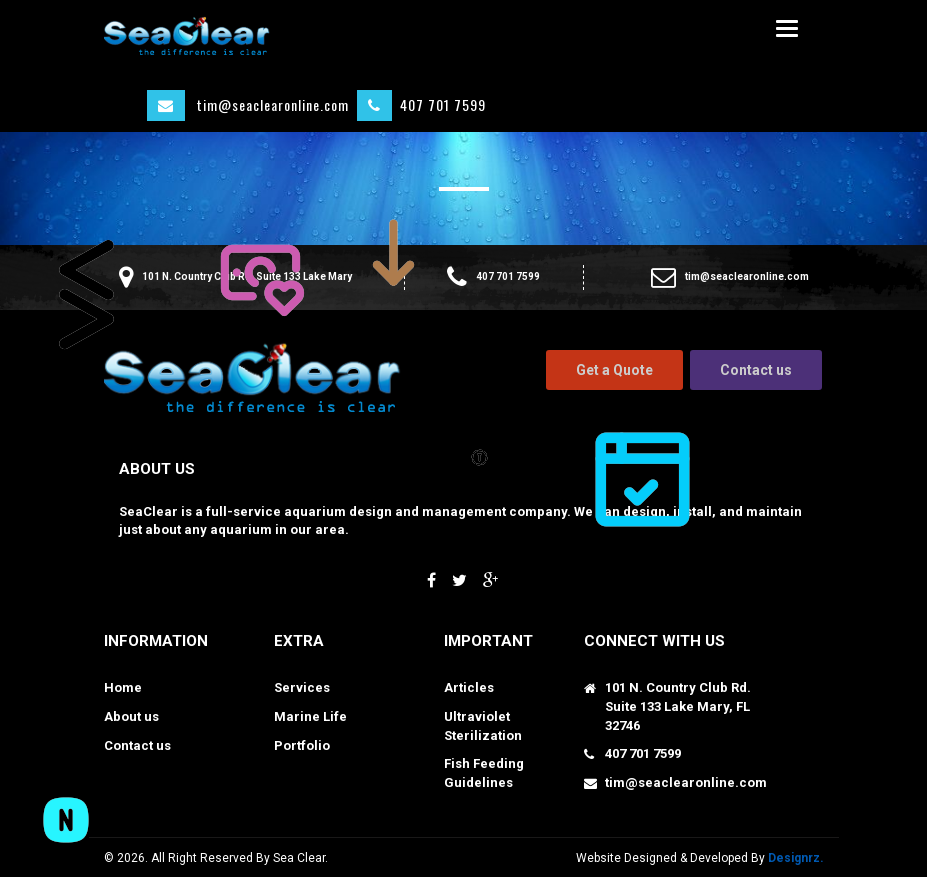 The height and width of the screenshot is (877, 927). What do you see at coordinates (86, 294) in the screenshot?
I see `open stocktwits social trading platform` at bounding box center [86, 294].